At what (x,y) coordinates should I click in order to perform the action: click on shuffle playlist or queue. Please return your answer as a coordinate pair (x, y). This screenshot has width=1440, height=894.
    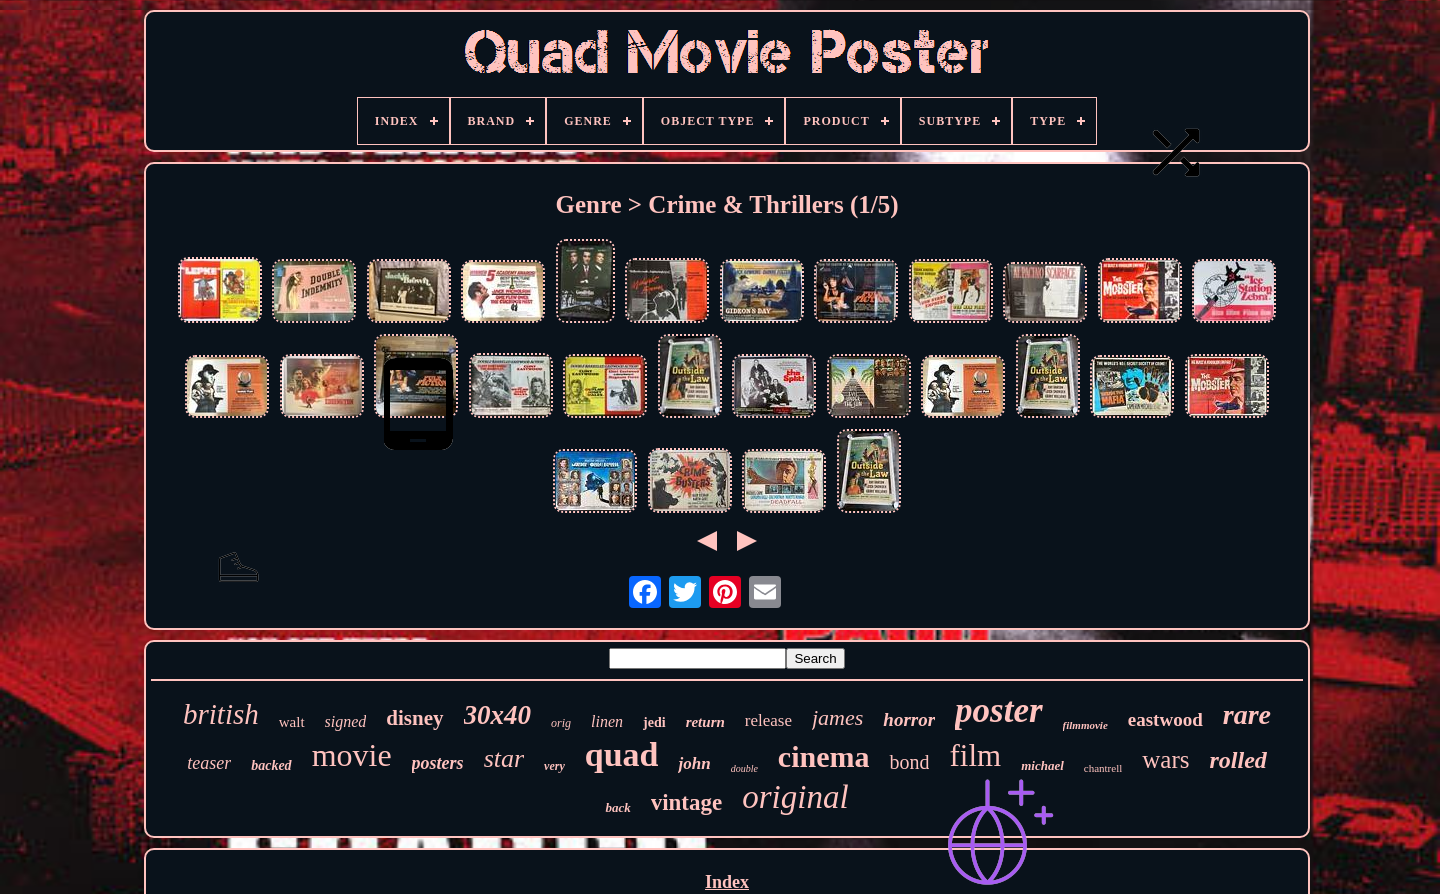
    Looking at the image, I should click on (1175, 152).